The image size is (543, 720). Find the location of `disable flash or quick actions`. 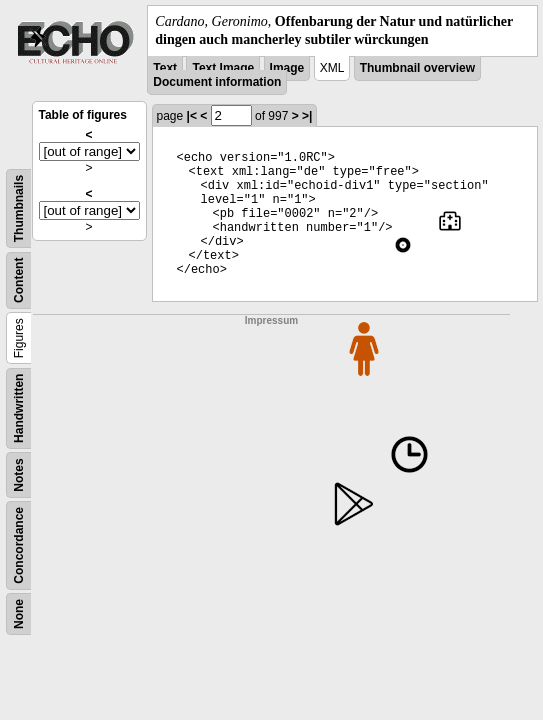

disable flash or quick actions is located at coordinates (38, 37).